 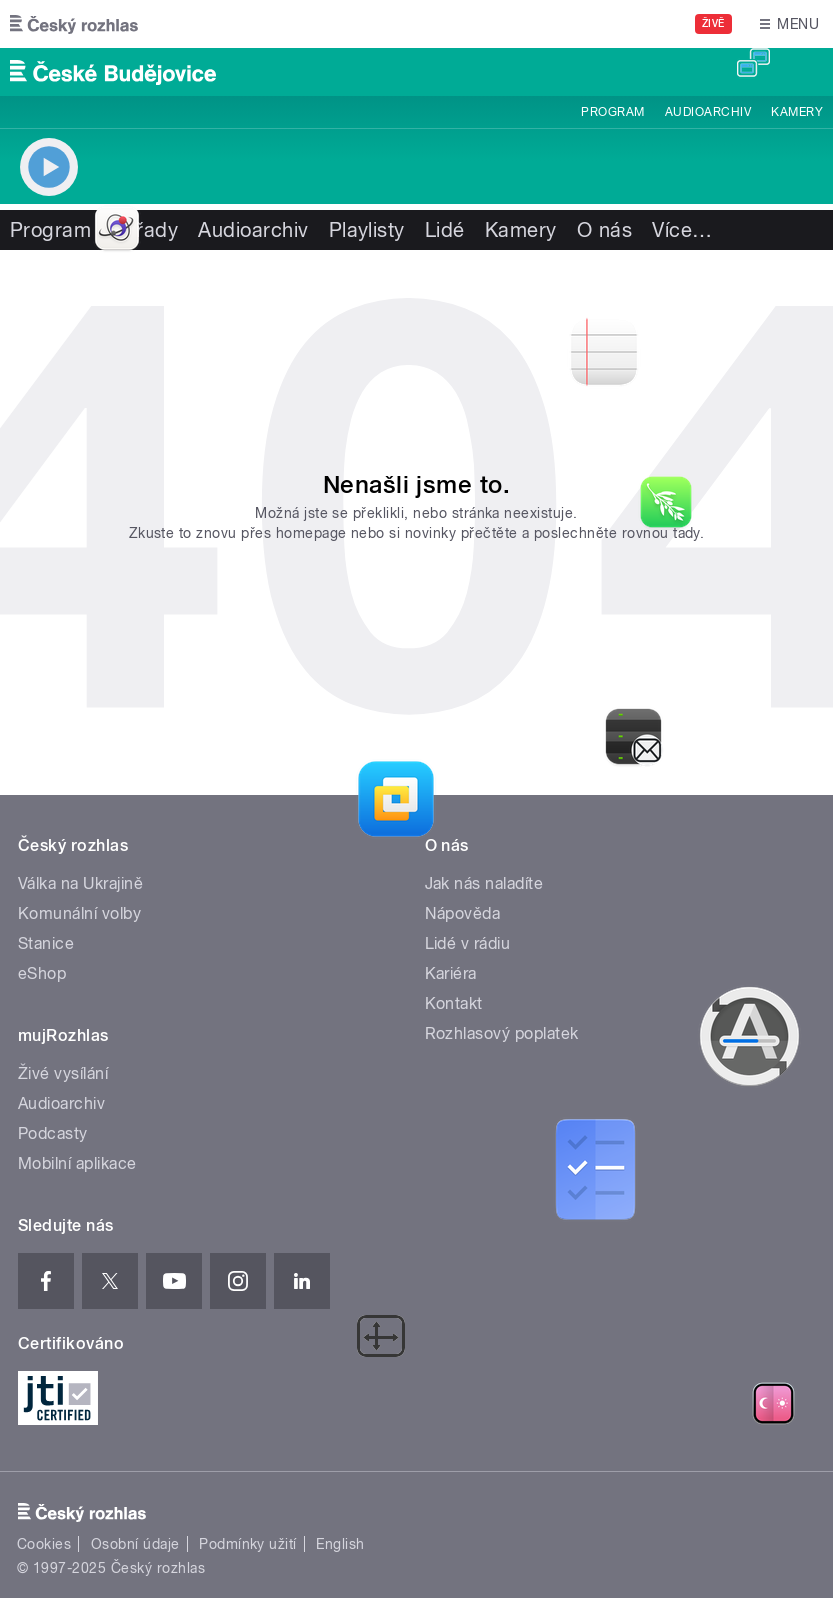 I want to click on open the text editor app, so click(x=604, y=352).